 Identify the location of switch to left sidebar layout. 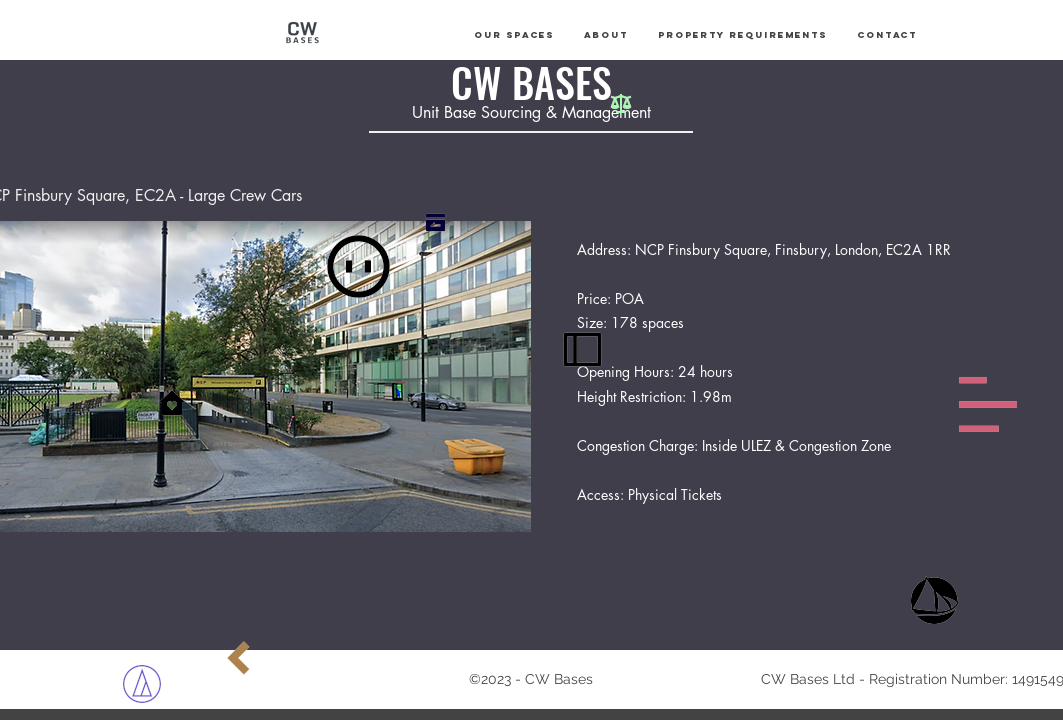
(582, 349).